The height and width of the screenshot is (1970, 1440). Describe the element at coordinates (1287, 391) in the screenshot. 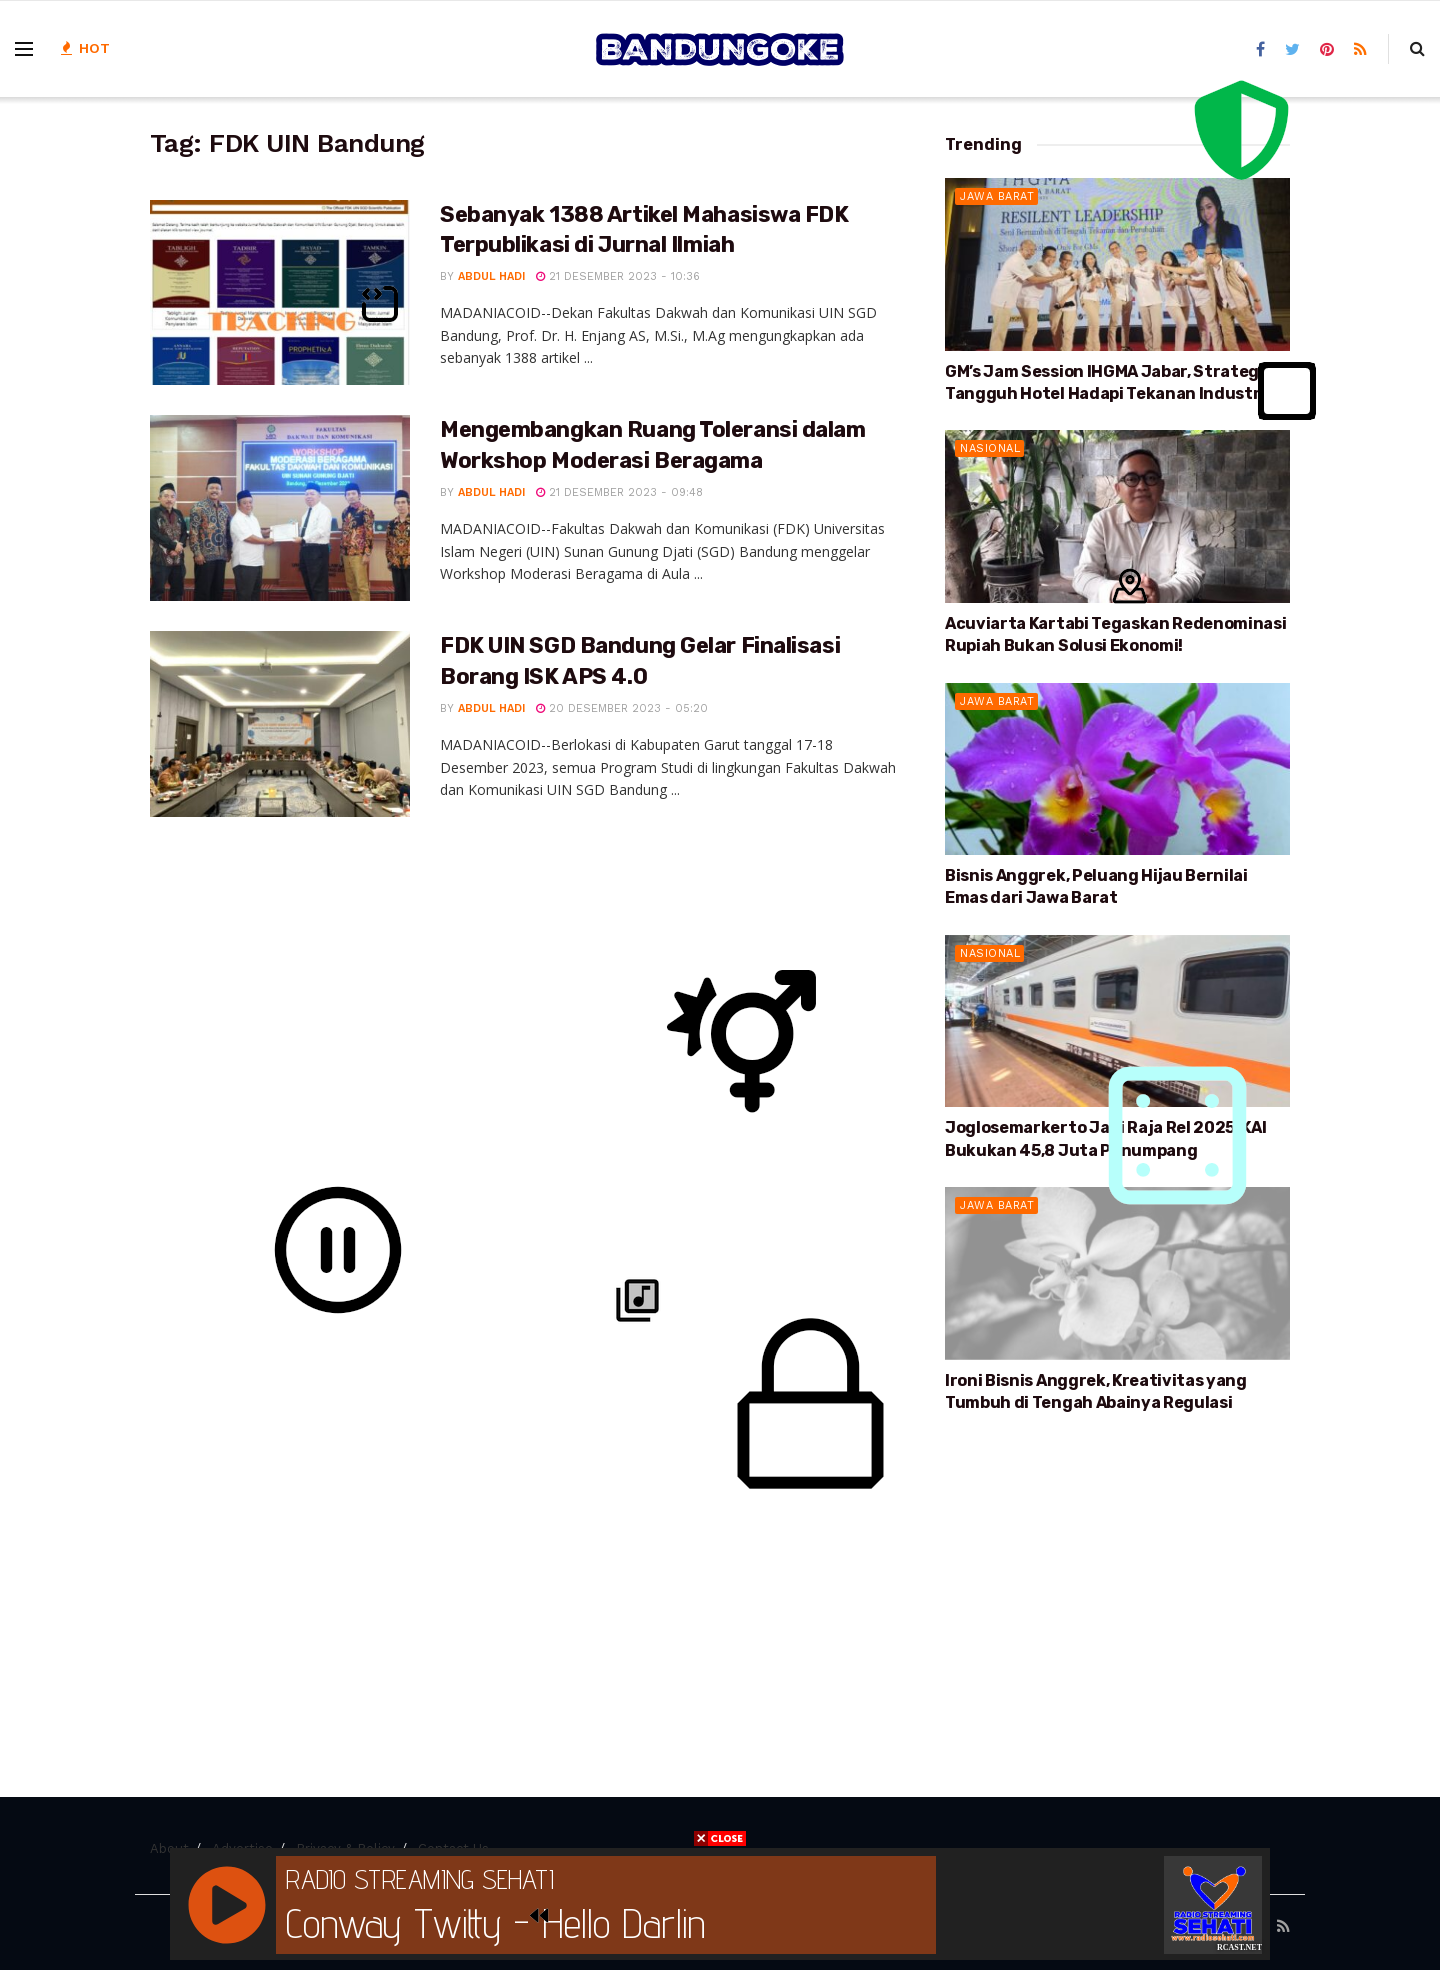

I see `unselected checkbox option` at that location.